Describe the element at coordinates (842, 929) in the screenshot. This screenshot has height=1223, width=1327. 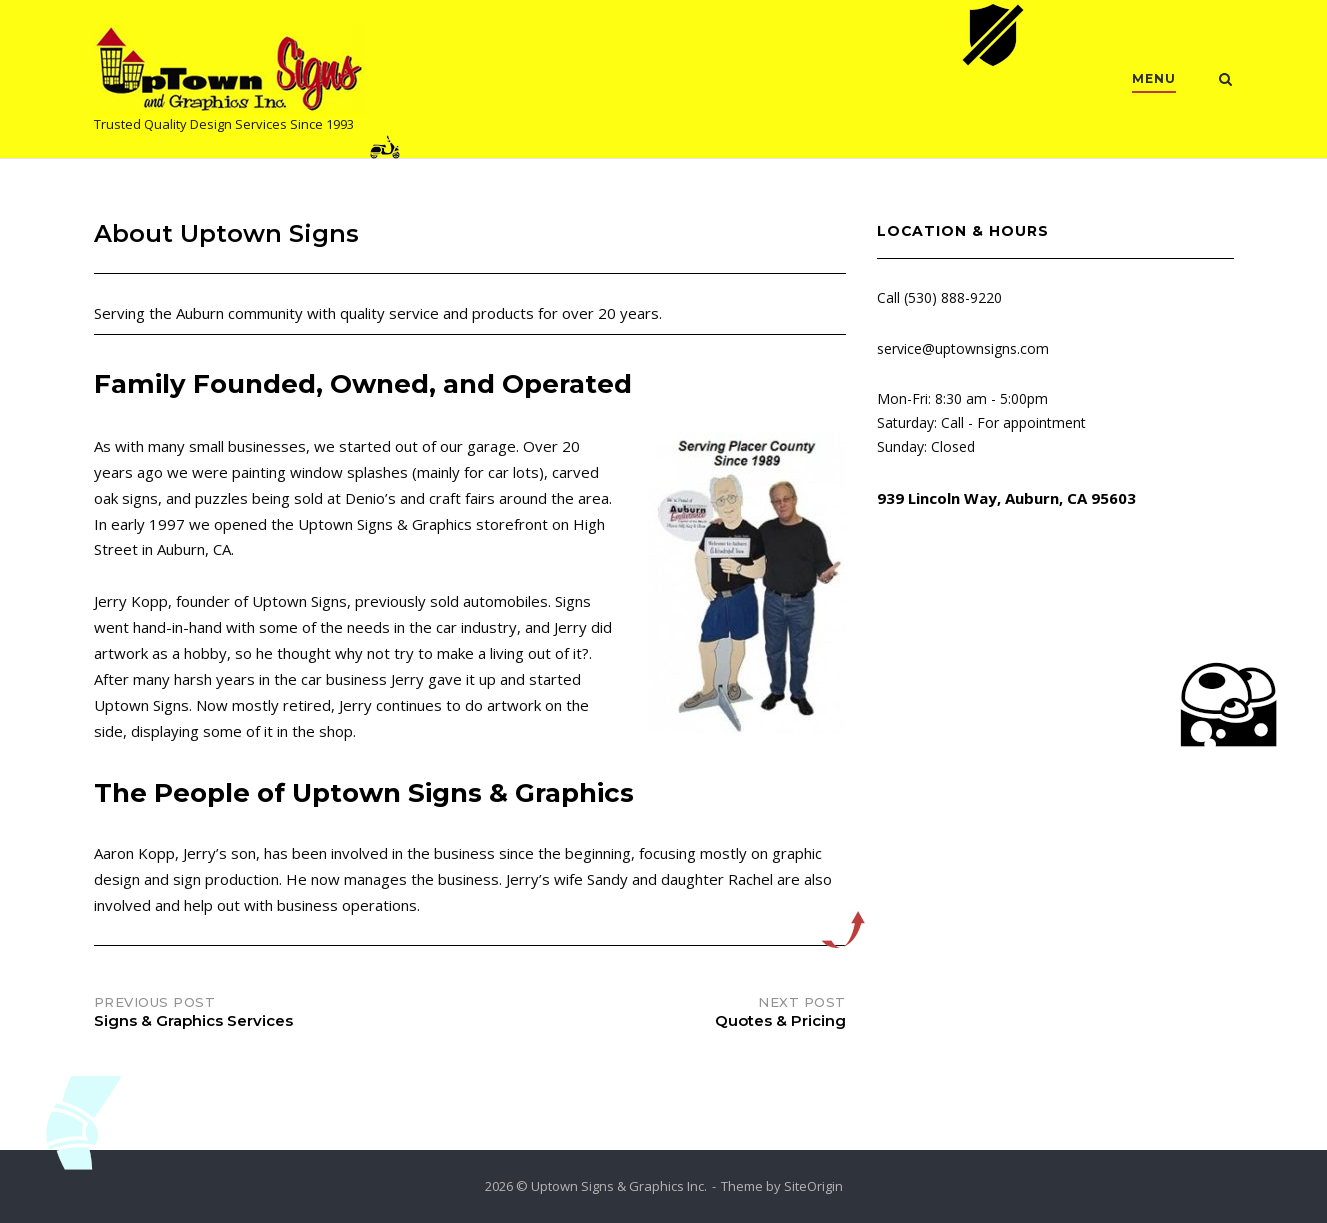
I see `perform an underhand throw or toss action` at that location.